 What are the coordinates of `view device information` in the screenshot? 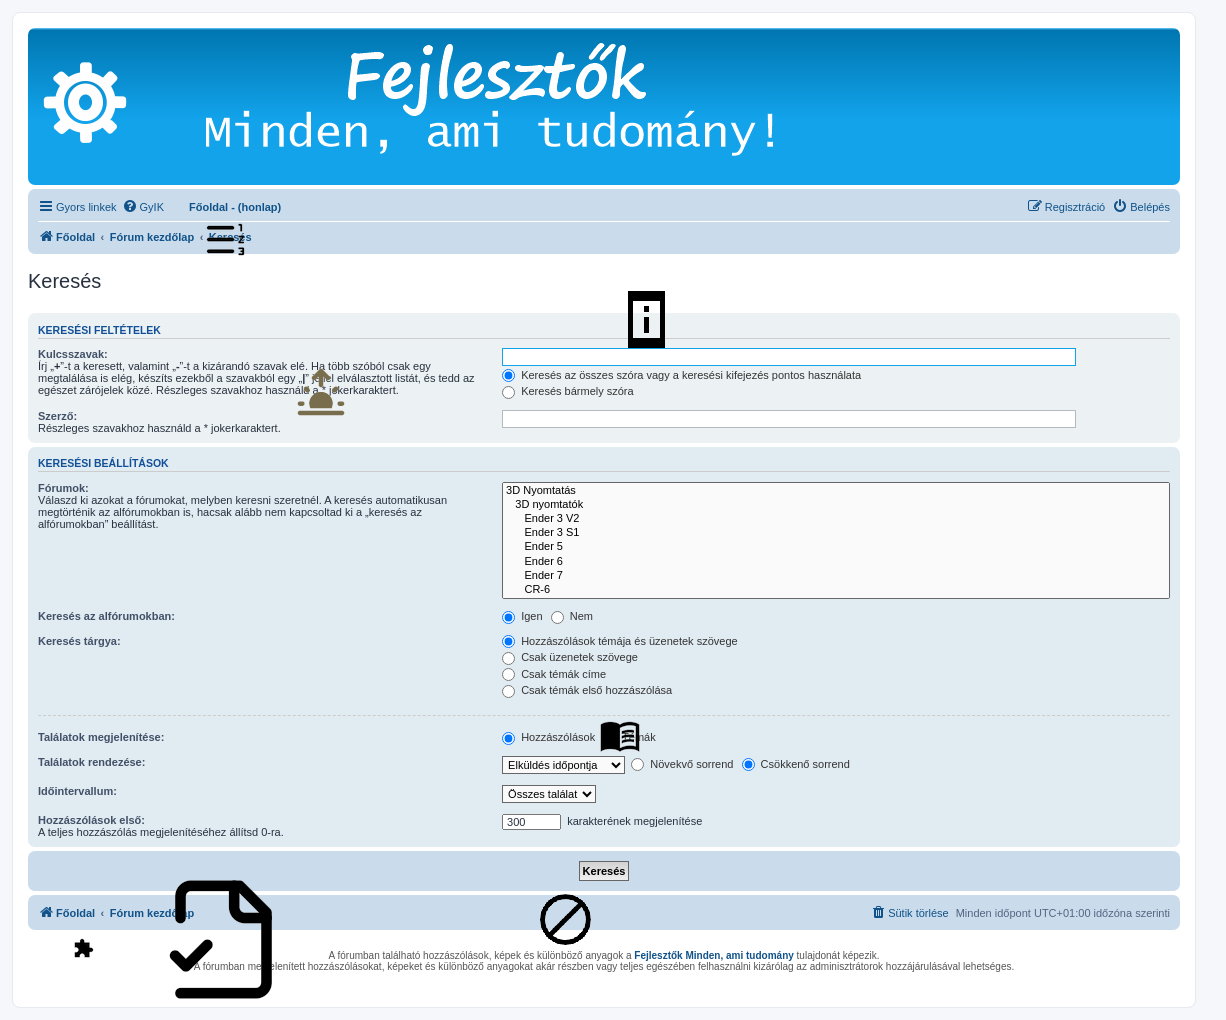 It's located at (646, 319).